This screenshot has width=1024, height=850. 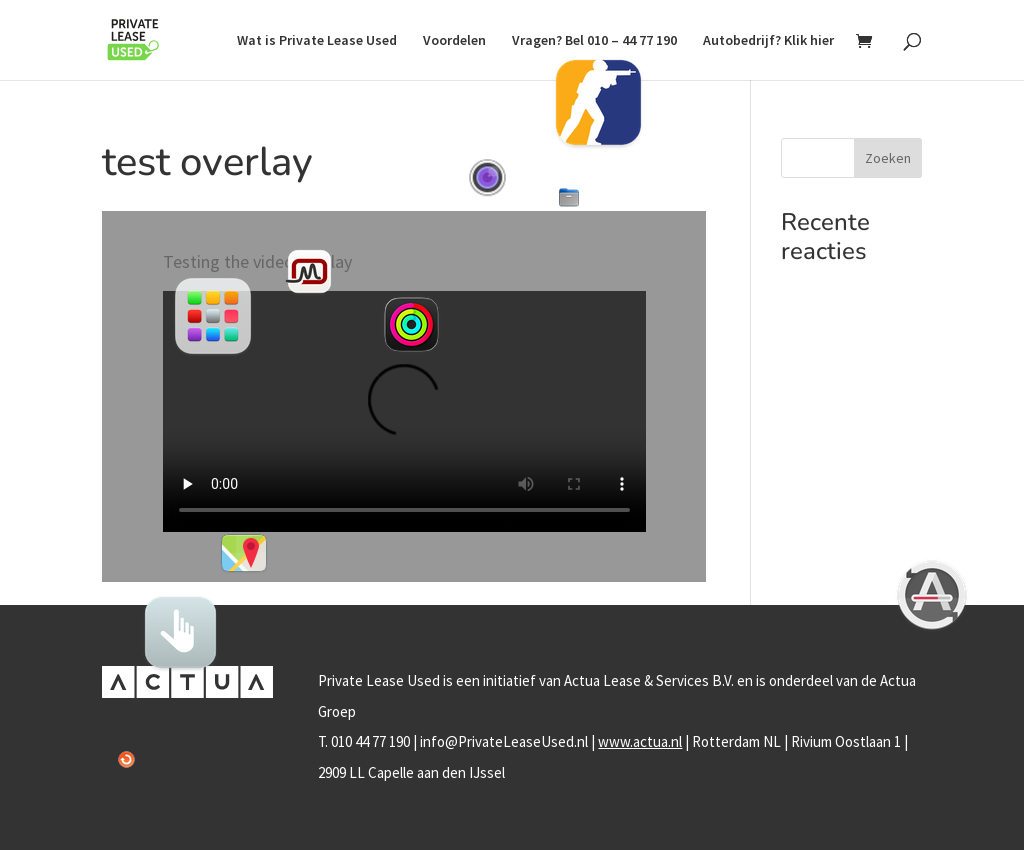 I want to click on open the fitness app, so click(x=411, y=324).